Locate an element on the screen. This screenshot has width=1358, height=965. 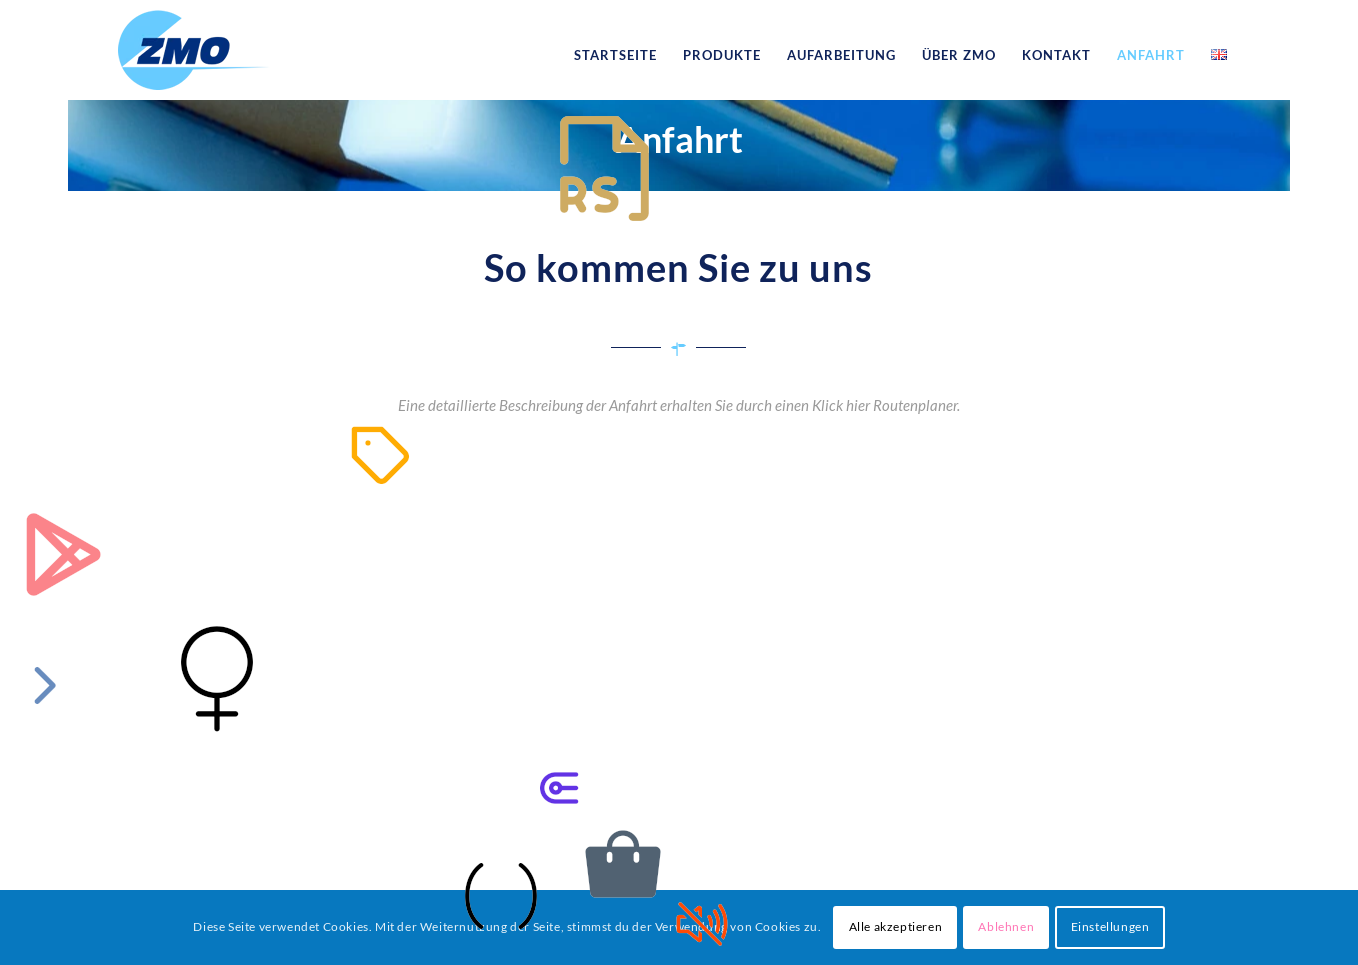
a Rust source code file is located at coordinates (604, 168).